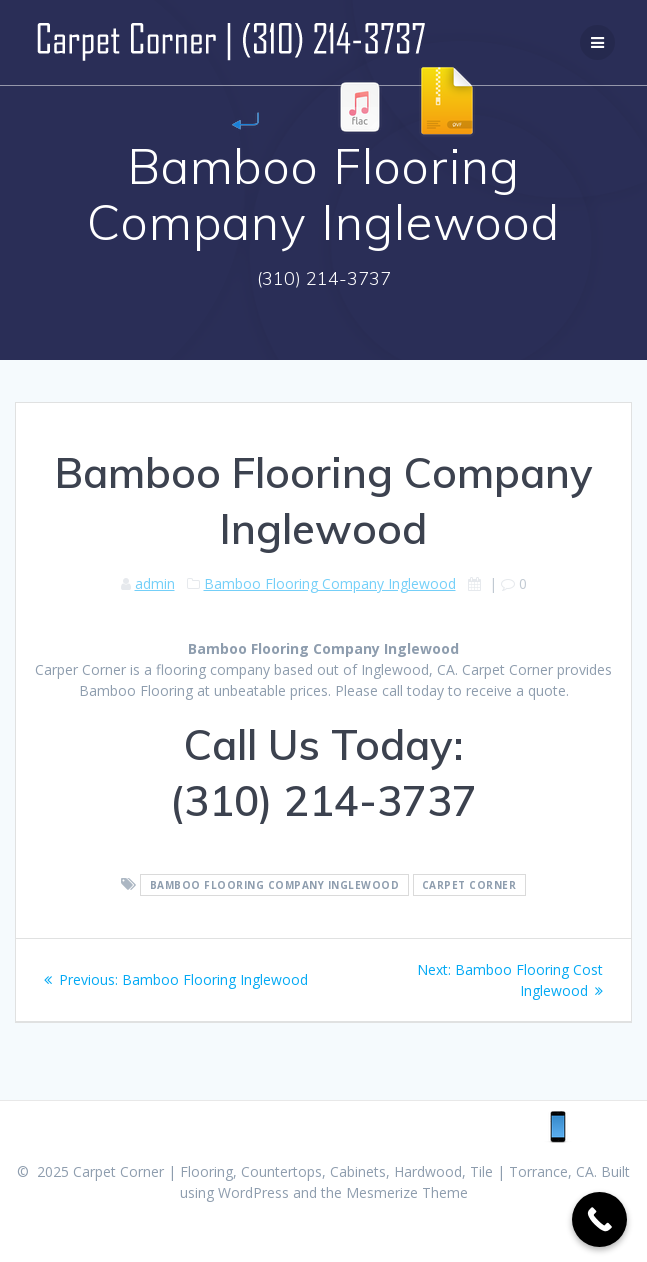  I want to click on iPhone SE device connected to your Mac, so click(558, 1127).